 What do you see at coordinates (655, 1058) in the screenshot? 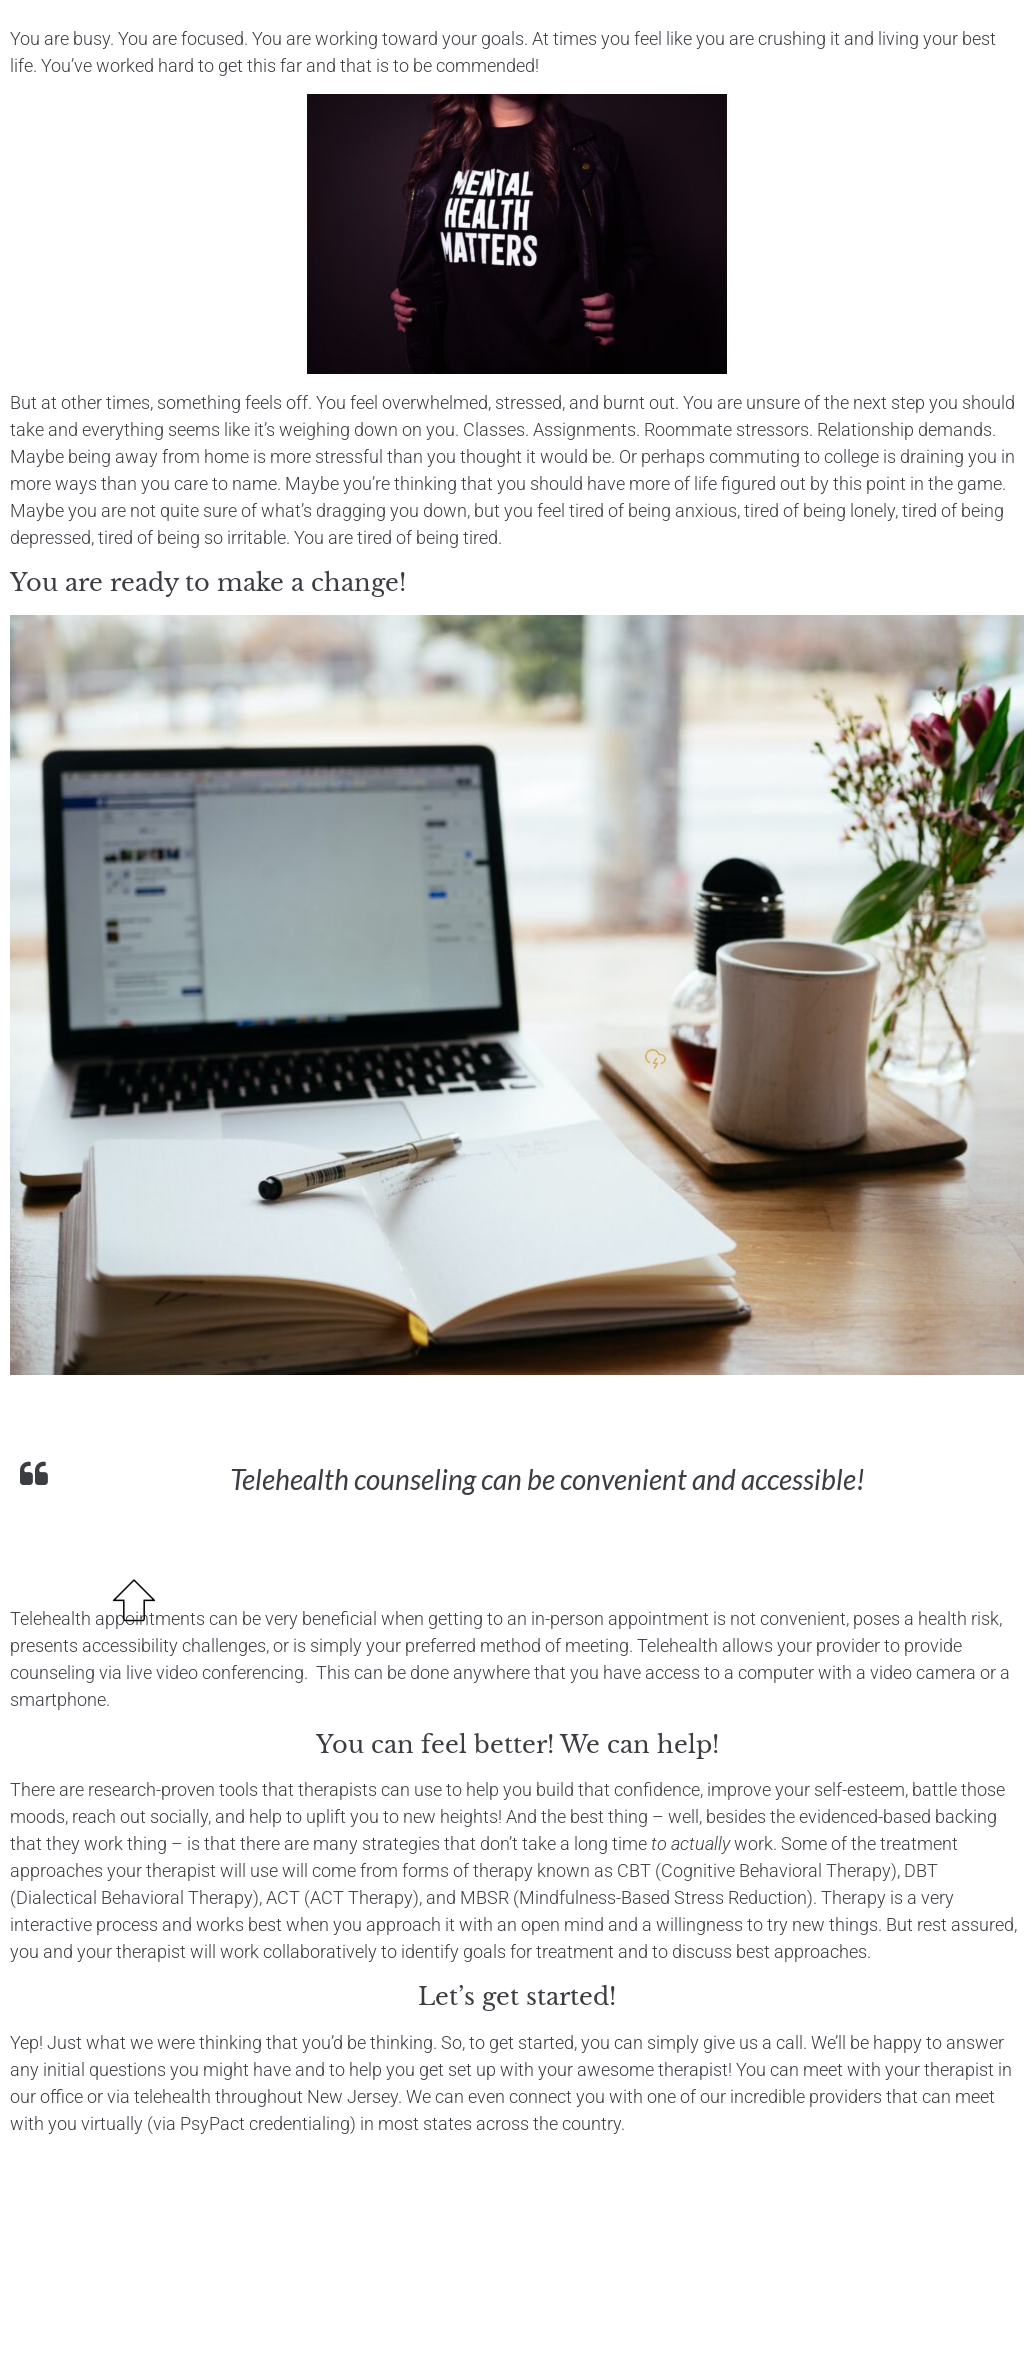
I see `indicates thunderstorm or severe weather conditions` at bounding box center [655, 1058].